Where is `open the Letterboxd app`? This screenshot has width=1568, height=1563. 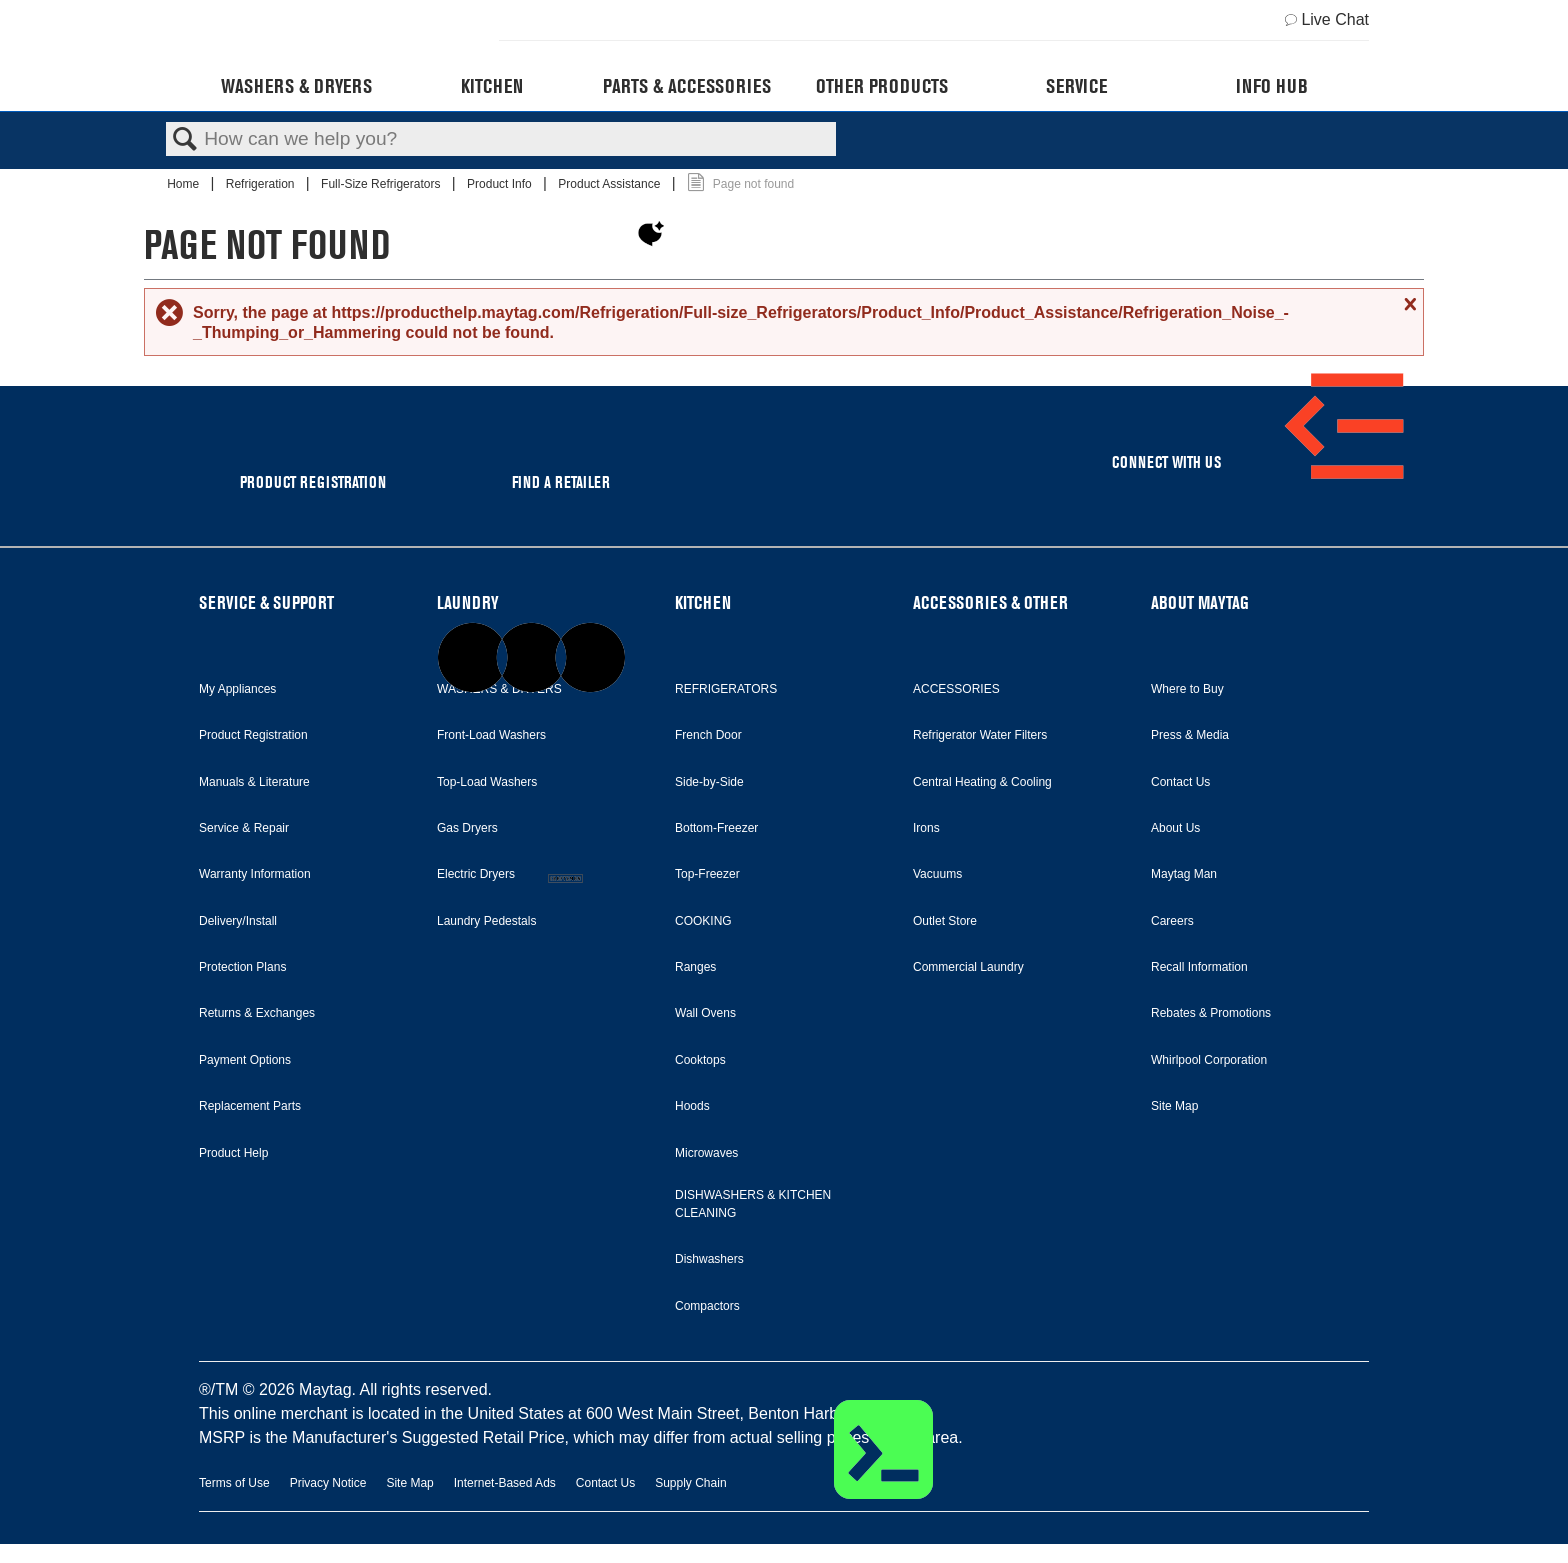 open the Letterboxd app is located at coordinates (531, 657).